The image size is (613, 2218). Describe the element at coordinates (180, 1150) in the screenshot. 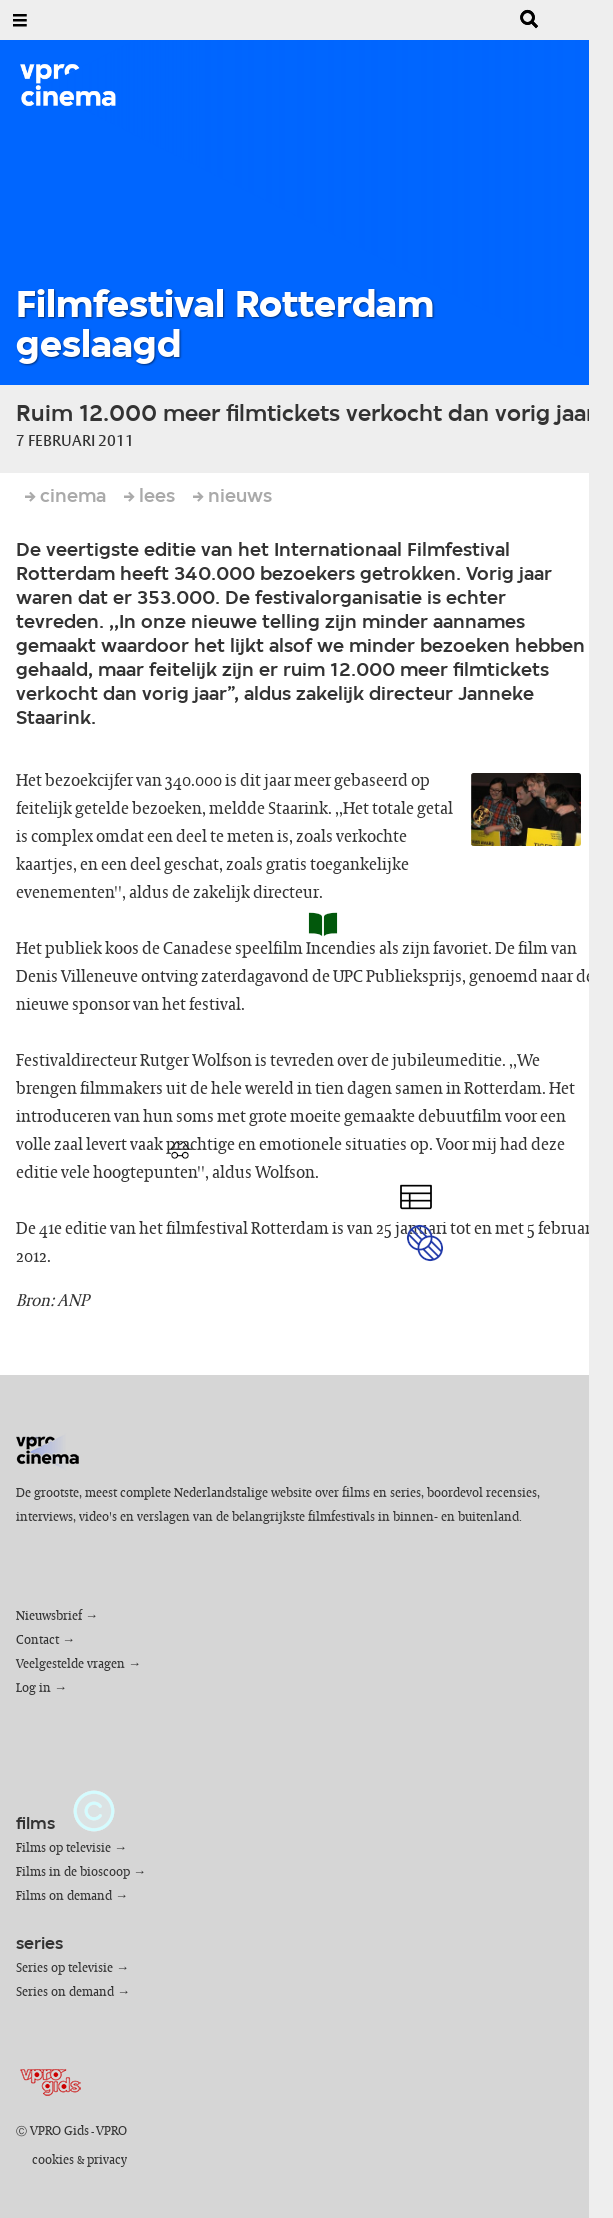

I see `enable incognito or private browsing mode` at that location.